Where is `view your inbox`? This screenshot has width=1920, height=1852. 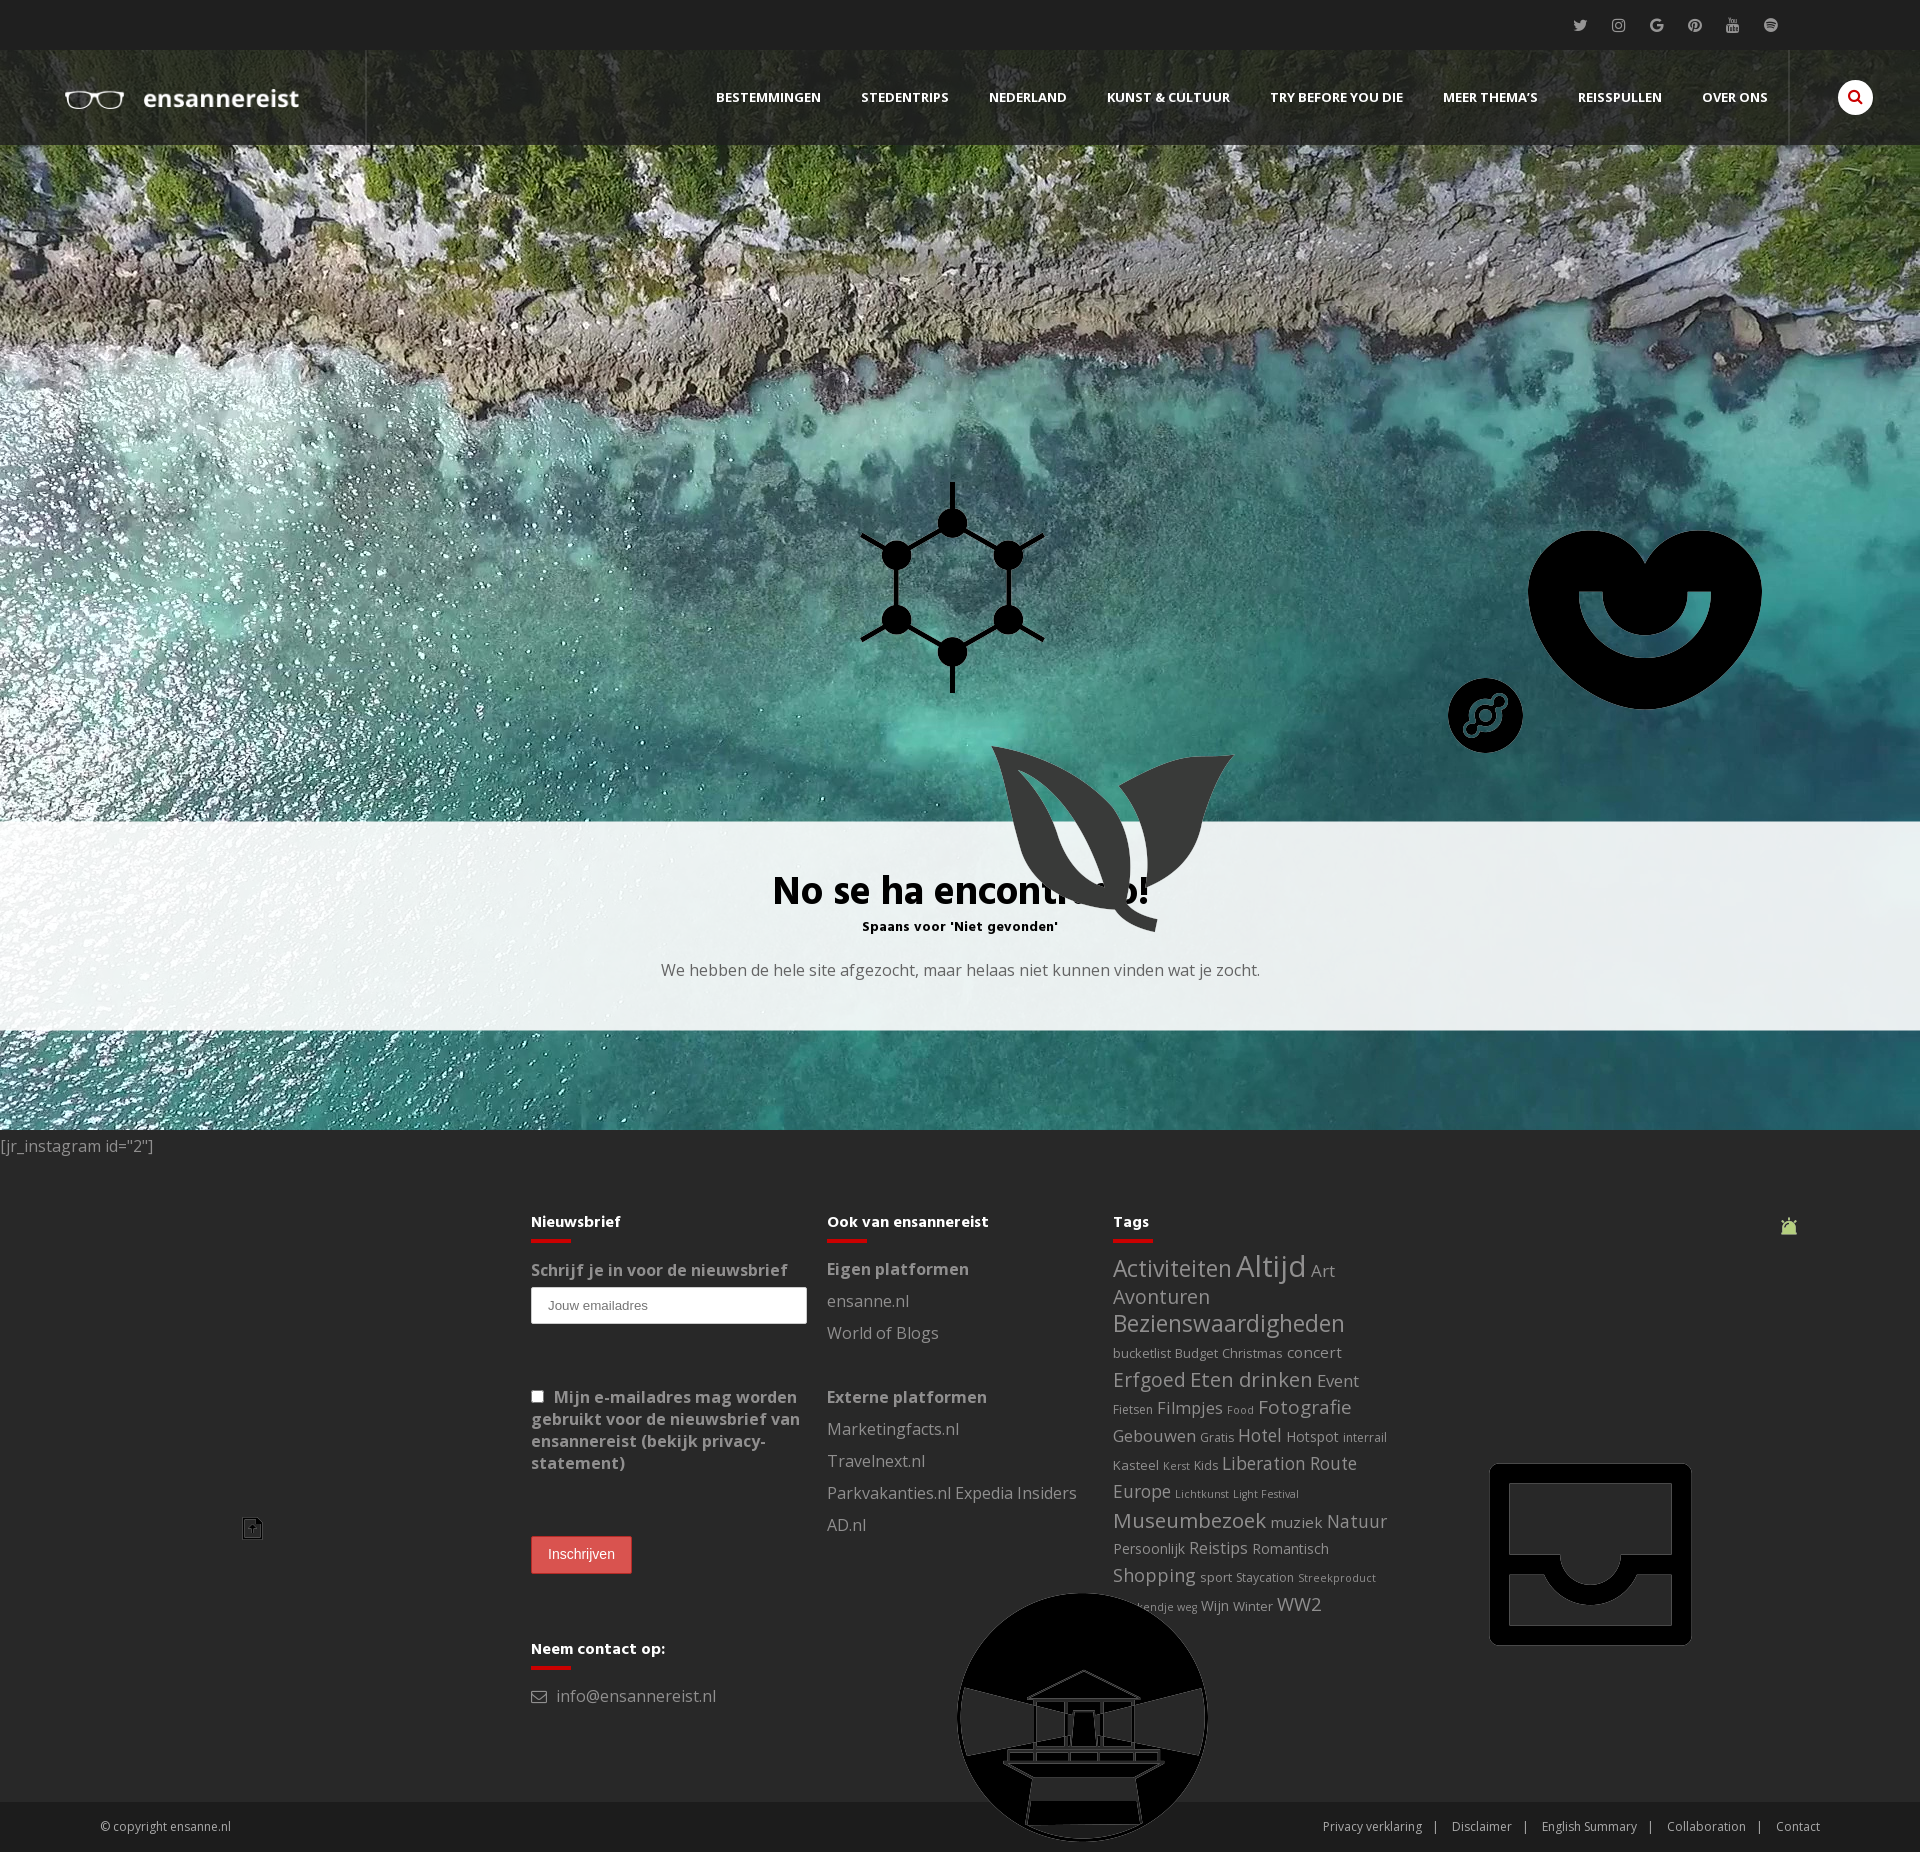
view your inbox is located at coordinates (1590, 1554).